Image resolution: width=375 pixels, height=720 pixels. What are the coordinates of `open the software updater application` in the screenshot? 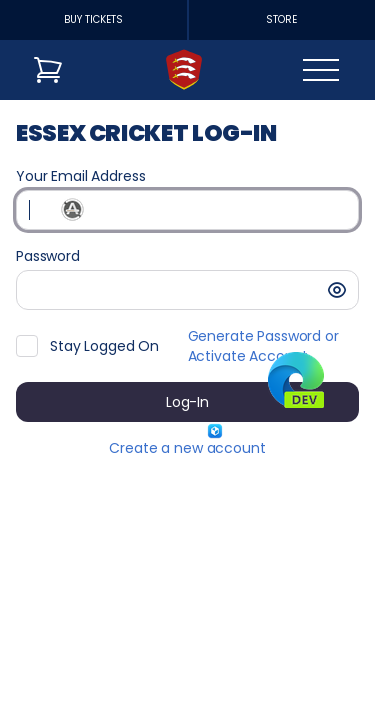 It's located at (72, 209).